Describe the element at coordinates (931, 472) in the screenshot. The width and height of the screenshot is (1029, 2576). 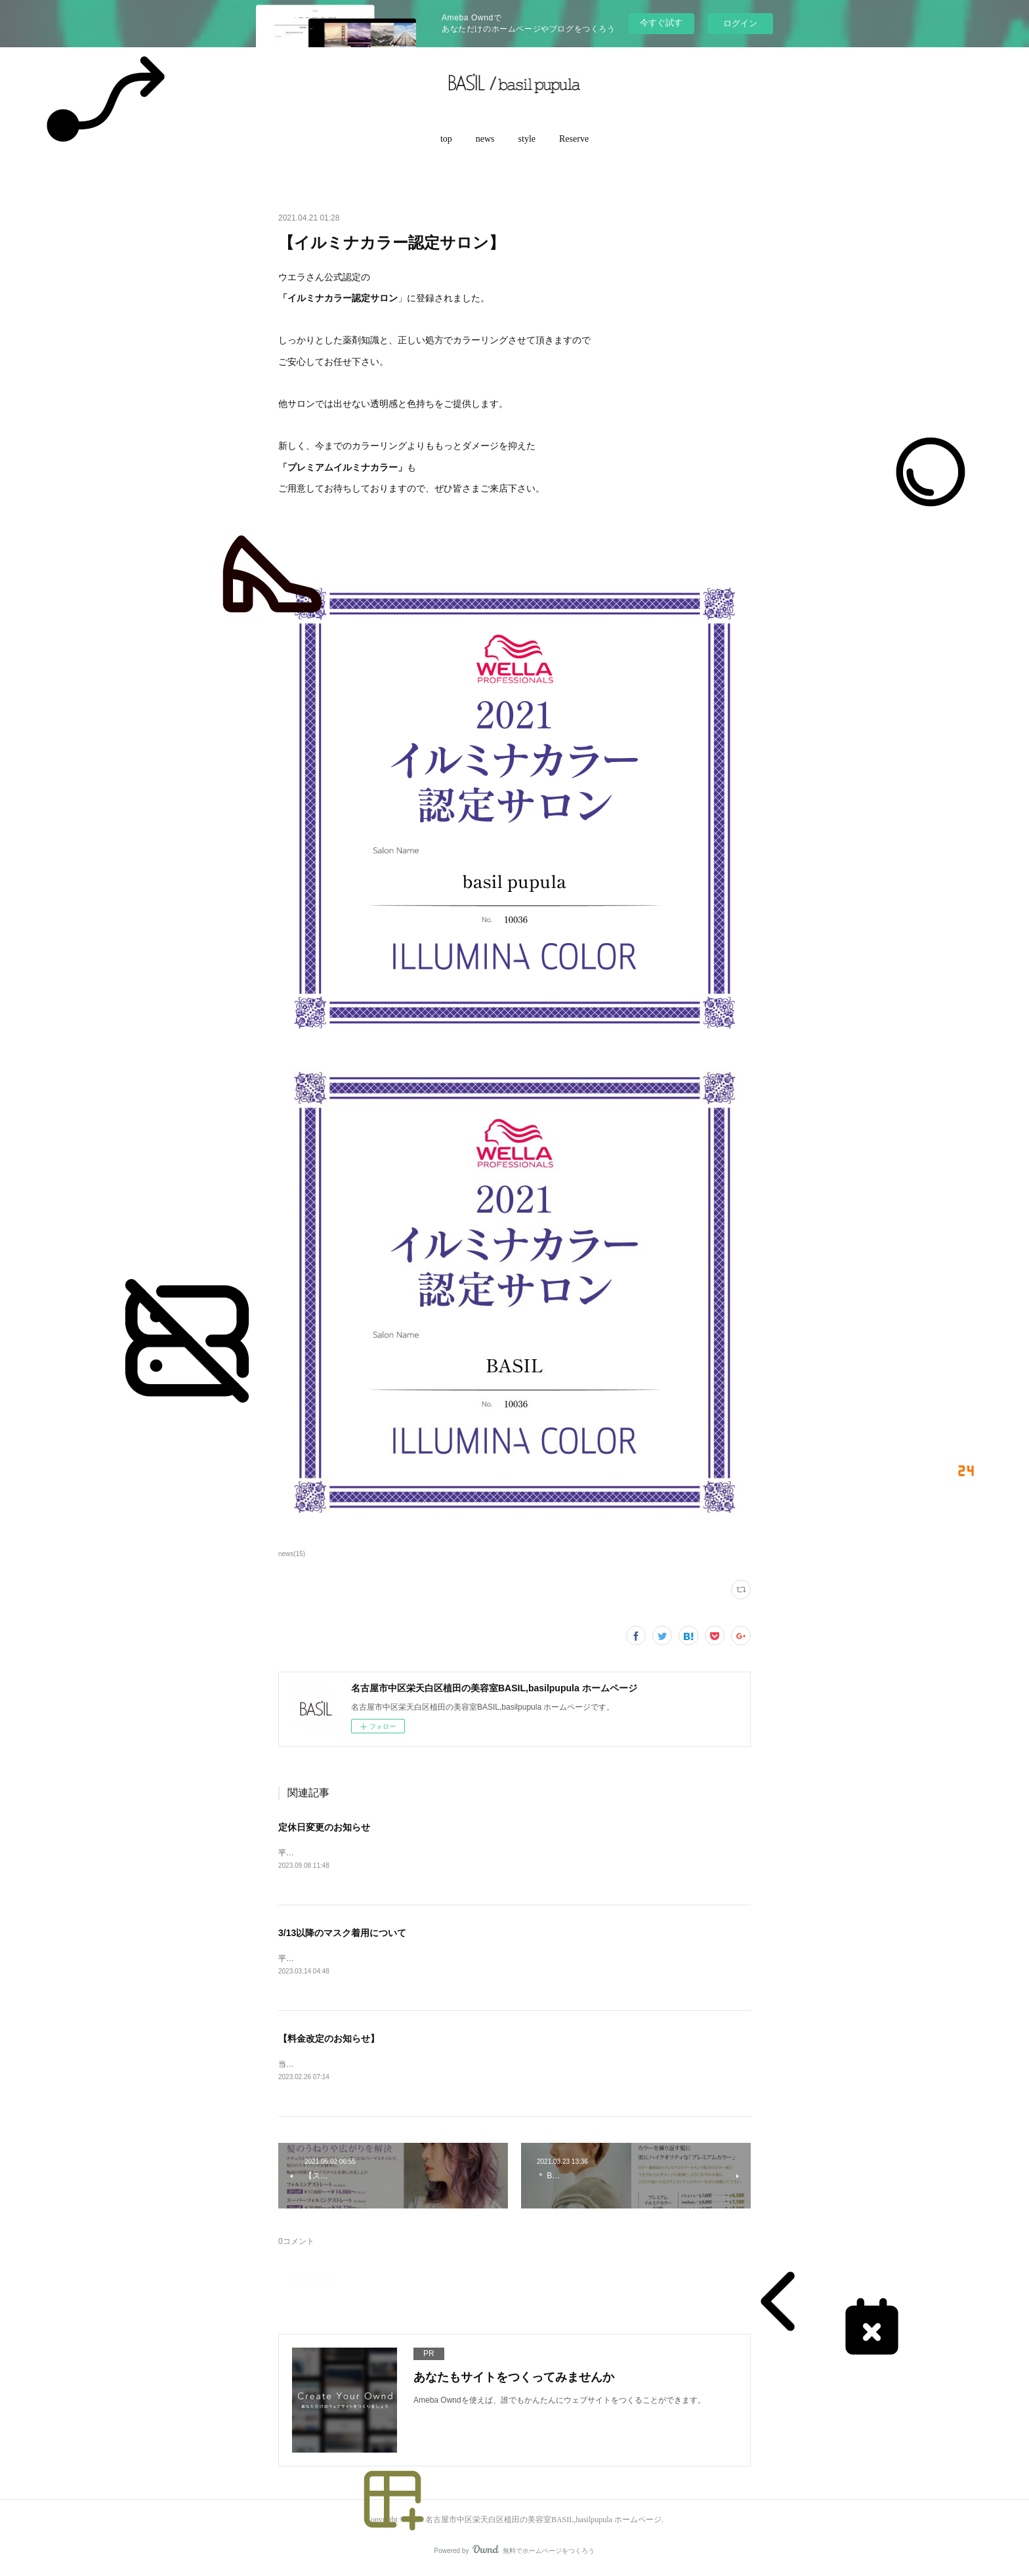
I see `apply inner shadow effect to bottom-left corner` at that location.